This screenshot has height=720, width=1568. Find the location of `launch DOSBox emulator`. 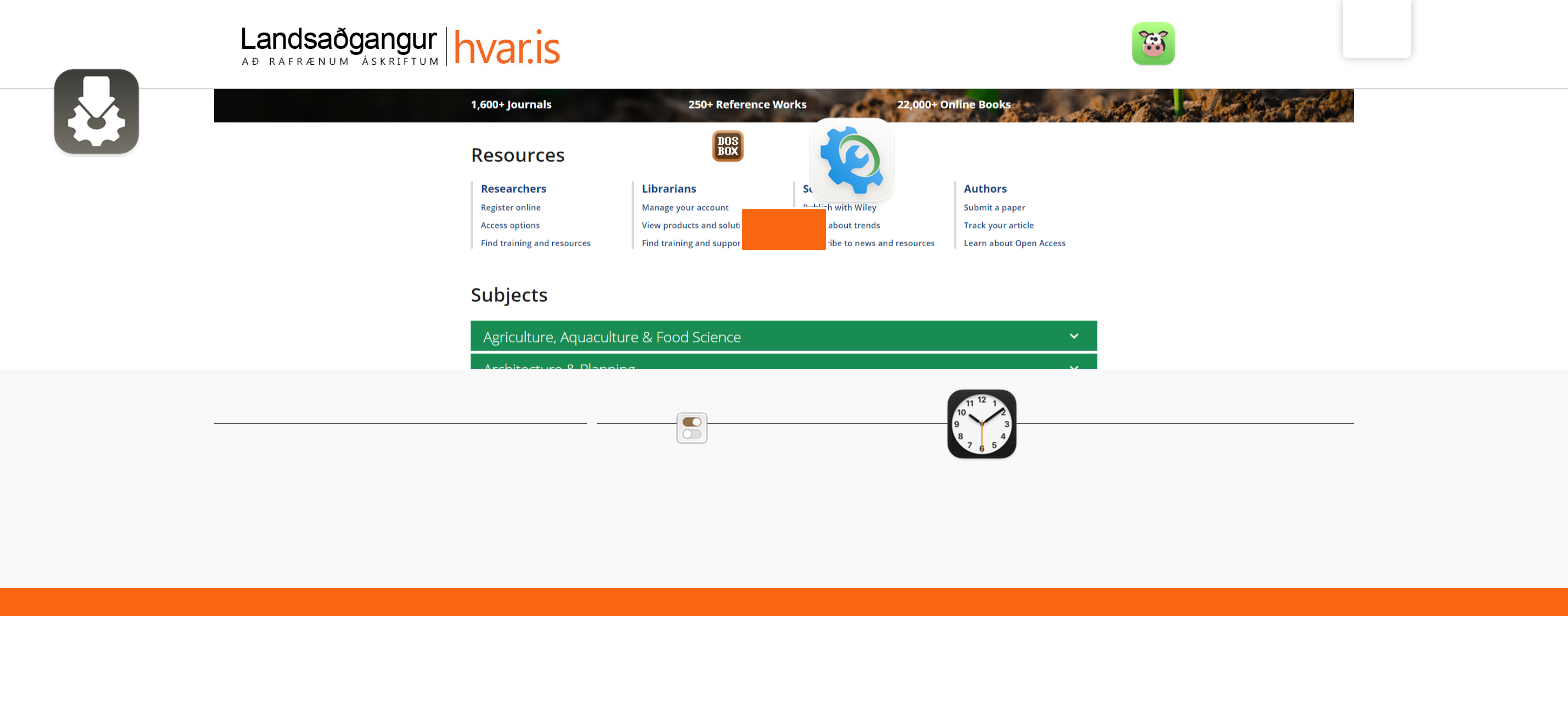

launch DOSBox emulator is located at coordinates (728, 146).